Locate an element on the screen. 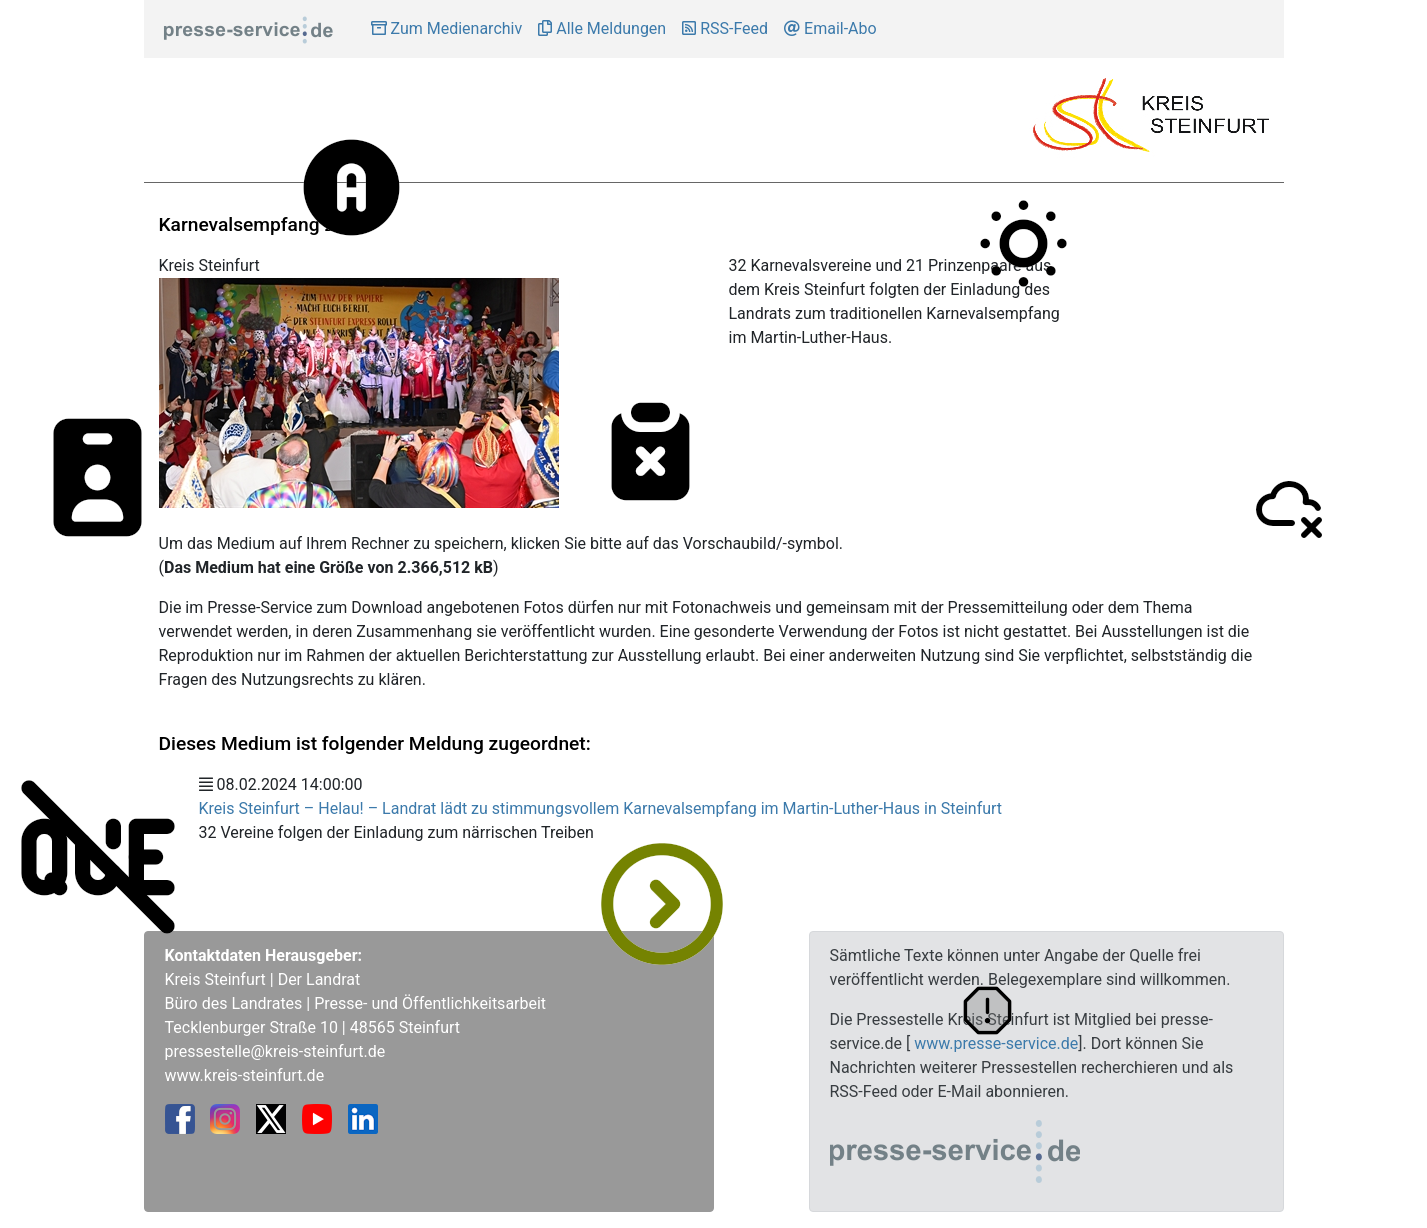 The height and width of the screenshot is (1228, 1427). select option A in a multiple choice interface is located at coordinates (351, 187).